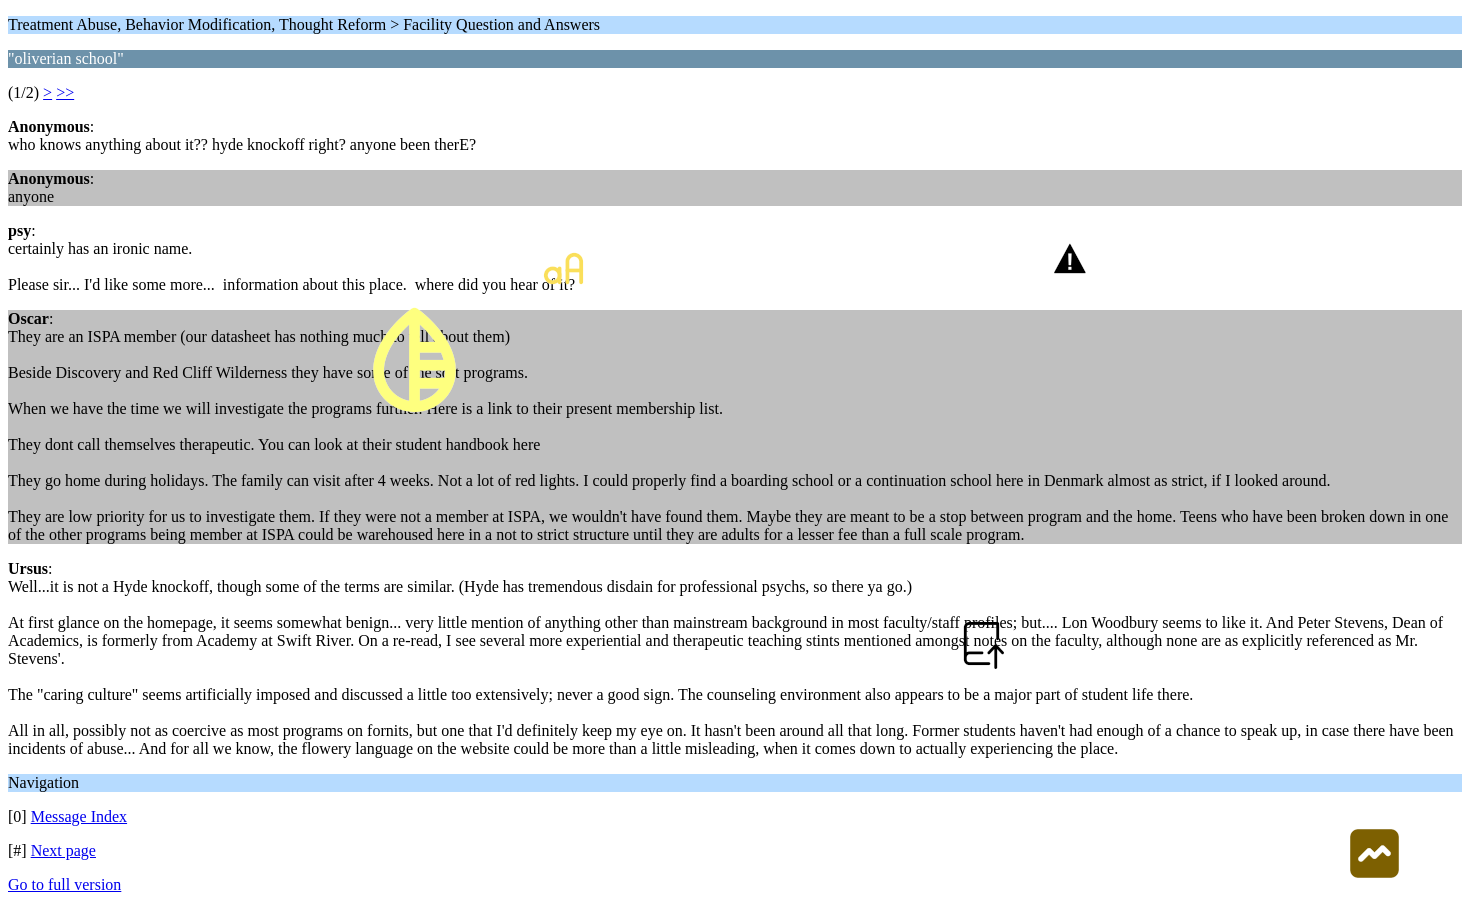  What do you see at coordinates (981, 645) in the screenshot?
I see `push changes to a repository` at bounding box center [981, 645].